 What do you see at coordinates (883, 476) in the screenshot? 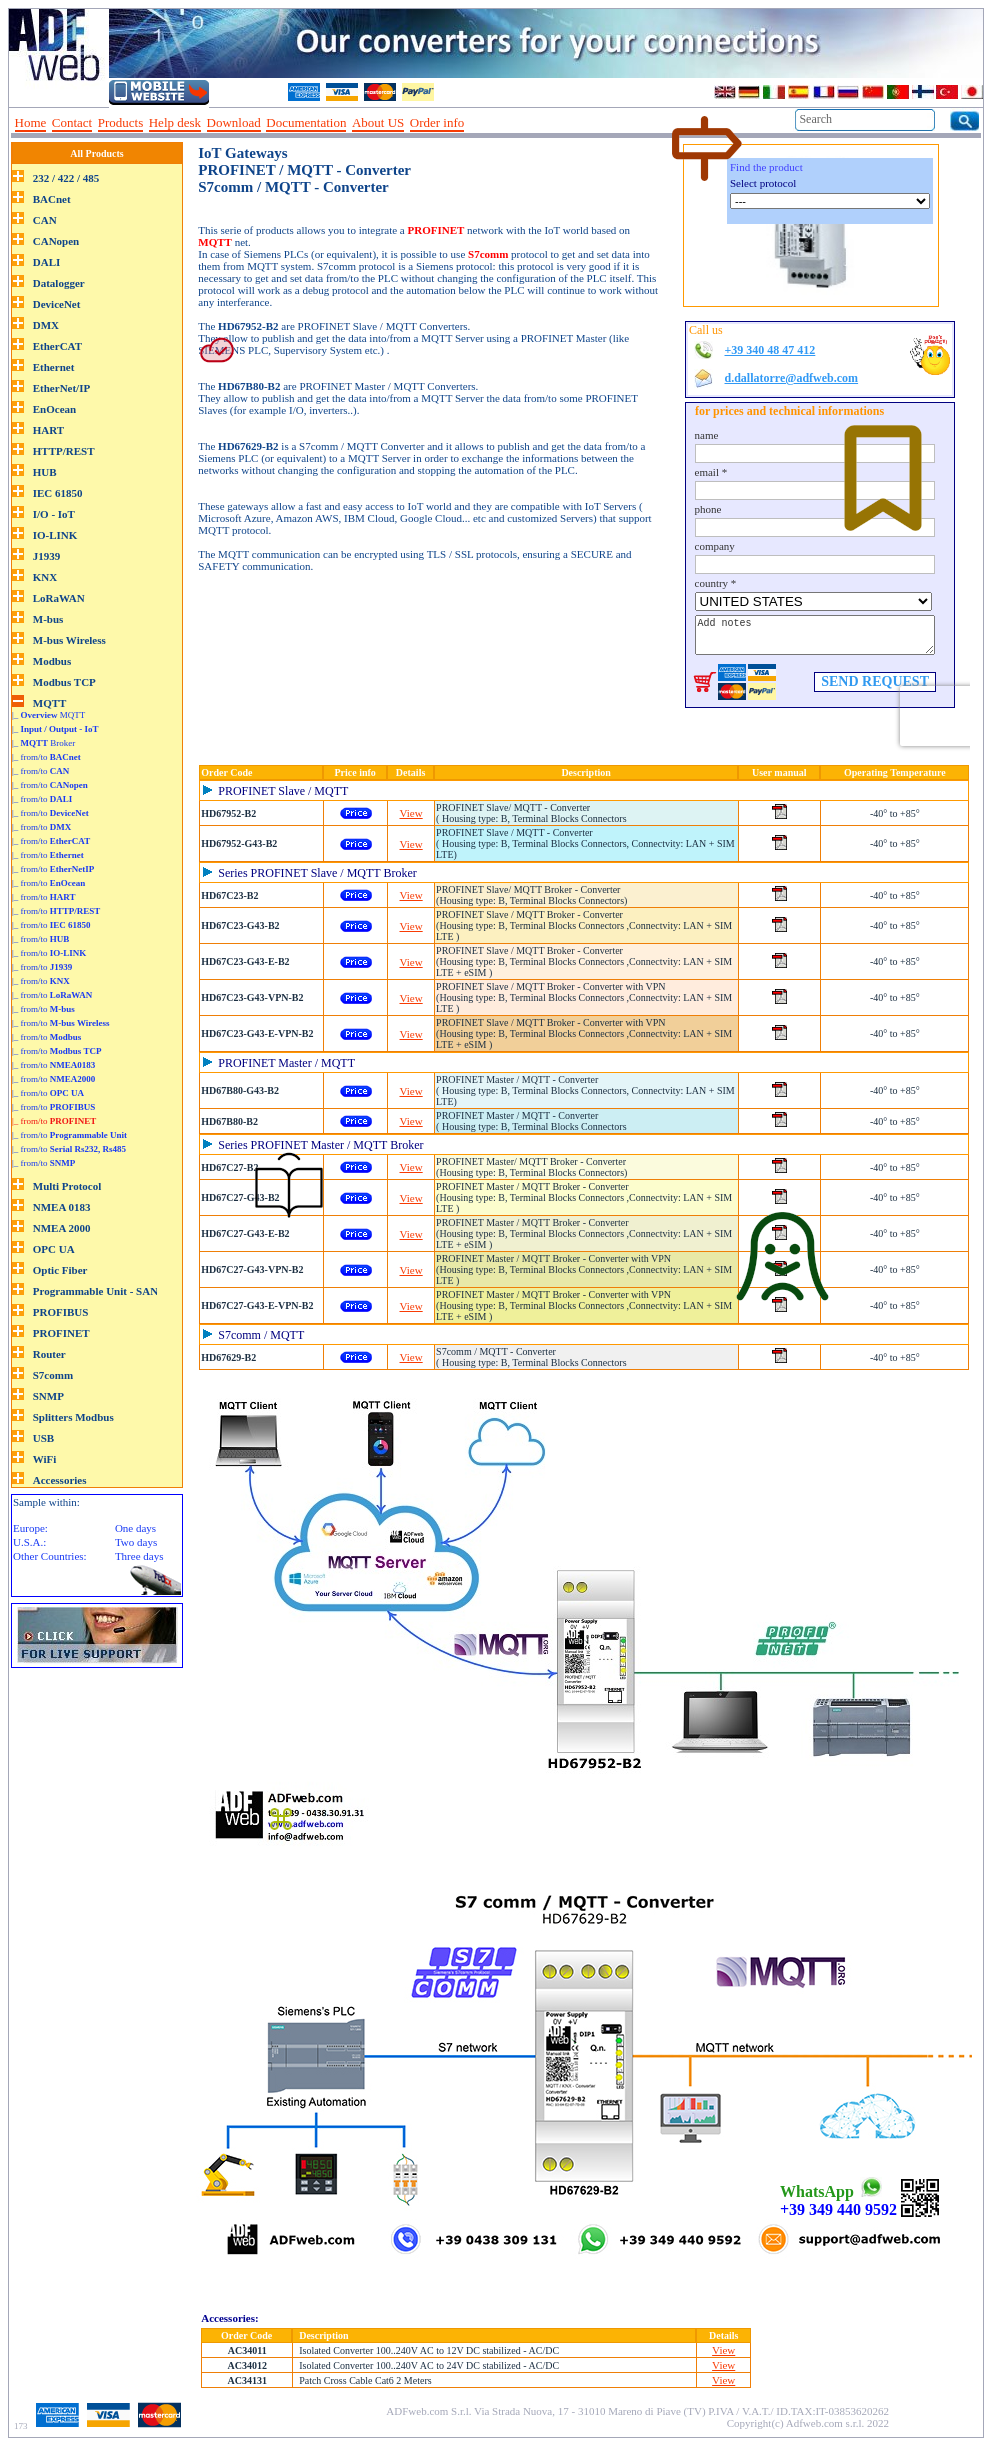
I see `bookmark this item` at bounding box center [883, 476].